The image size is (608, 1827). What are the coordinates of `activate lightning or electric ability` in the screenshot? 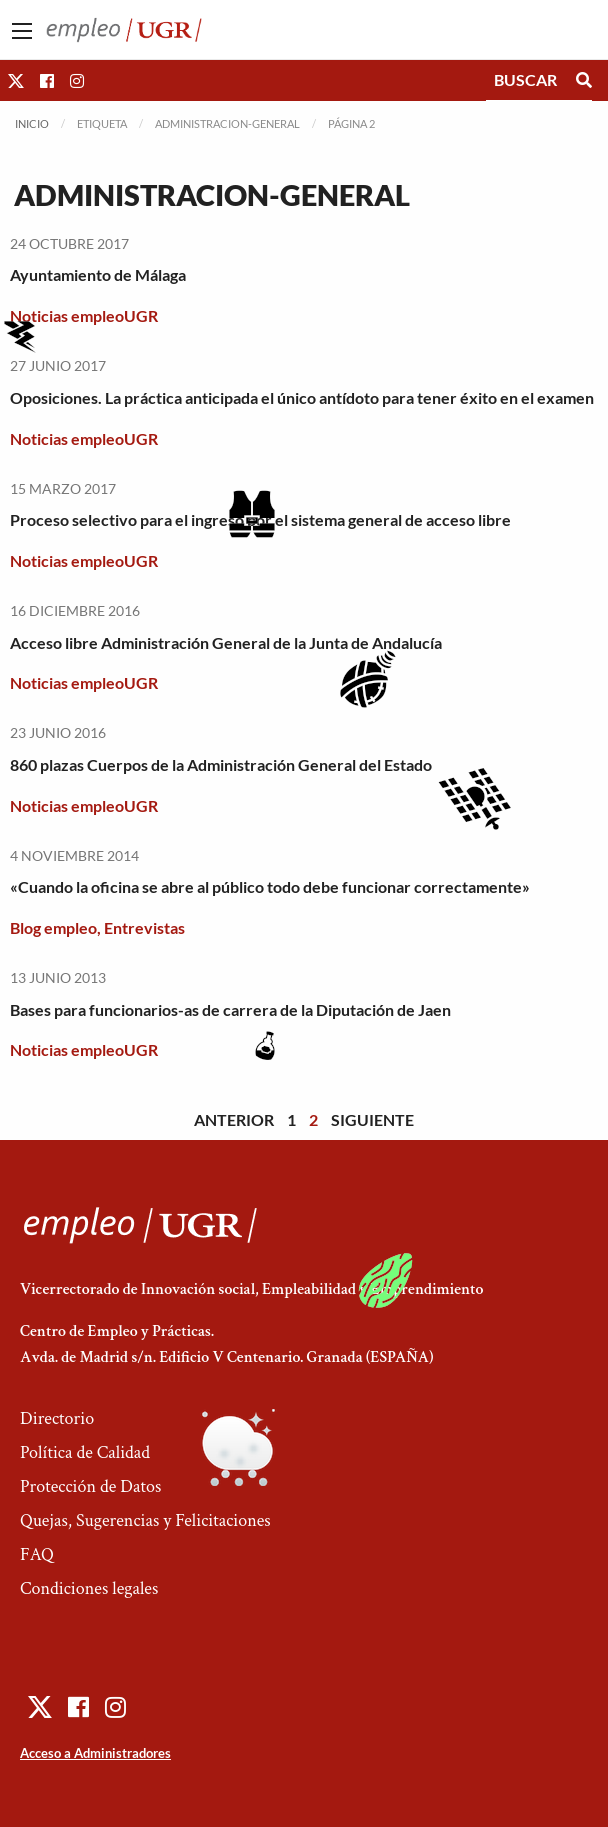 It's located at (20, 337).